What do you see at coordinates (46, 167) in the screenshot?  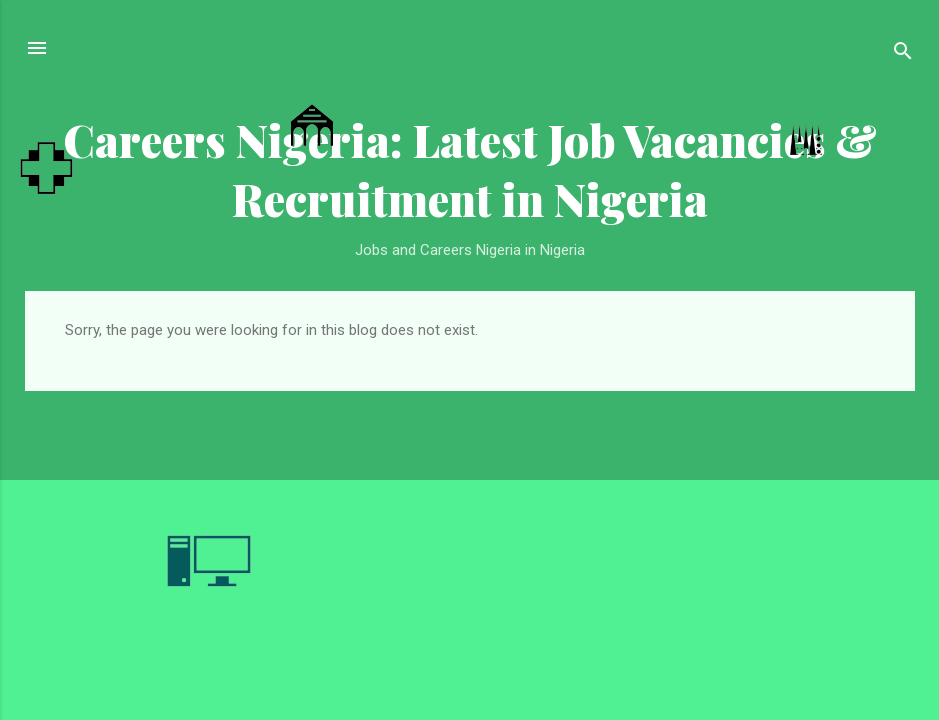 I see `access health or medical features` at bounding box center [46, 167].